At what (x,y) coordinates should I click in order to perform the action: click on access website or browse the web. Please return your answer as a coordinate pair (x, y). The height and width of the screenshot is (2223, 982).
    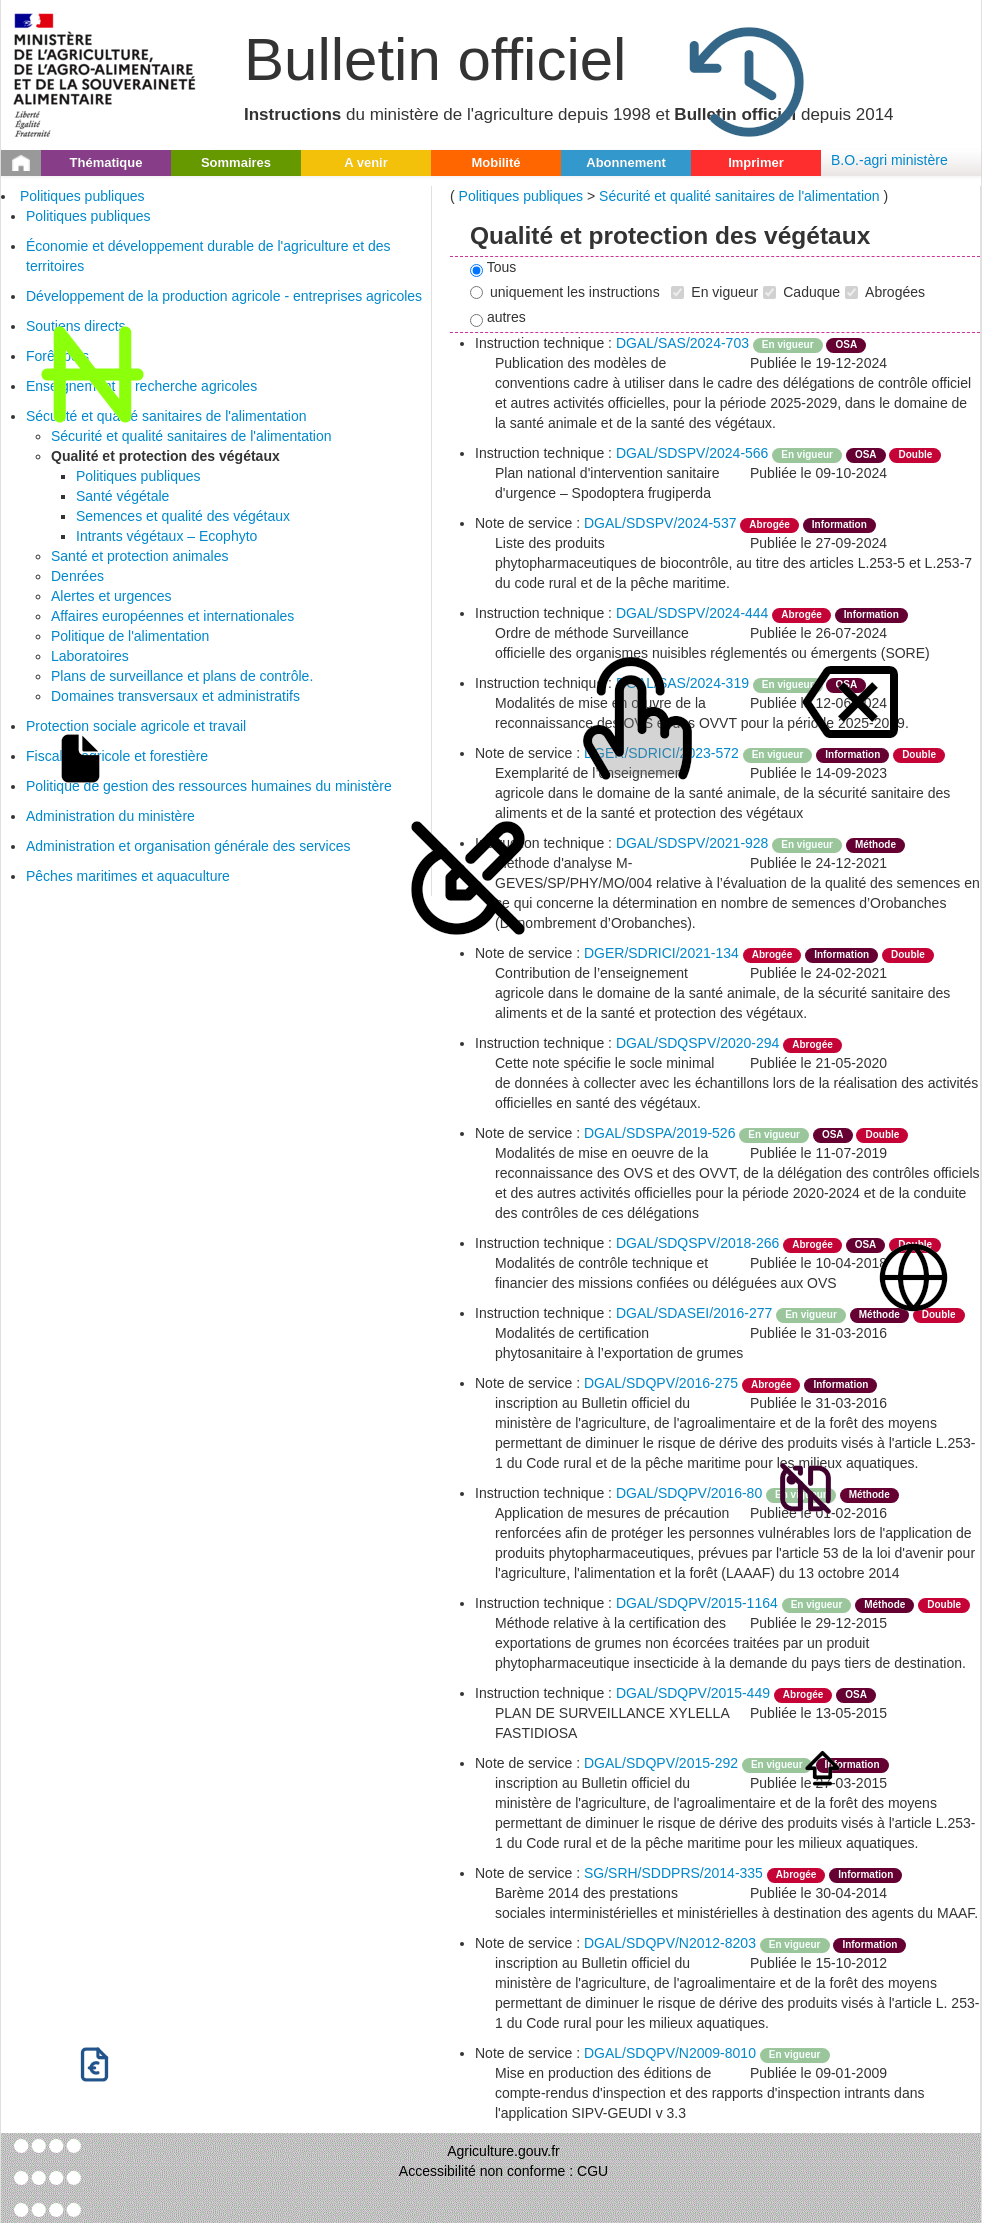
    Looking at the image, I should click on (913, 1277).